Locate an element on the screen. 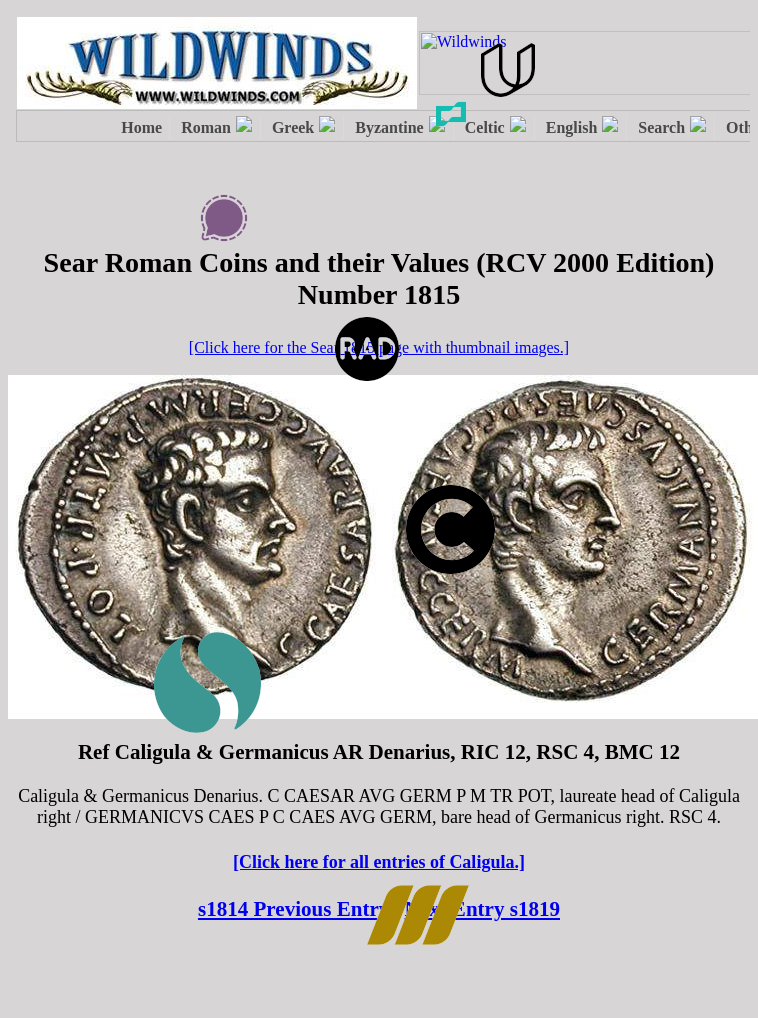 Image resolution: width=758 pixels, height=1018 pixels. open the Udacity learning platform is located at coordinates (508, 70).